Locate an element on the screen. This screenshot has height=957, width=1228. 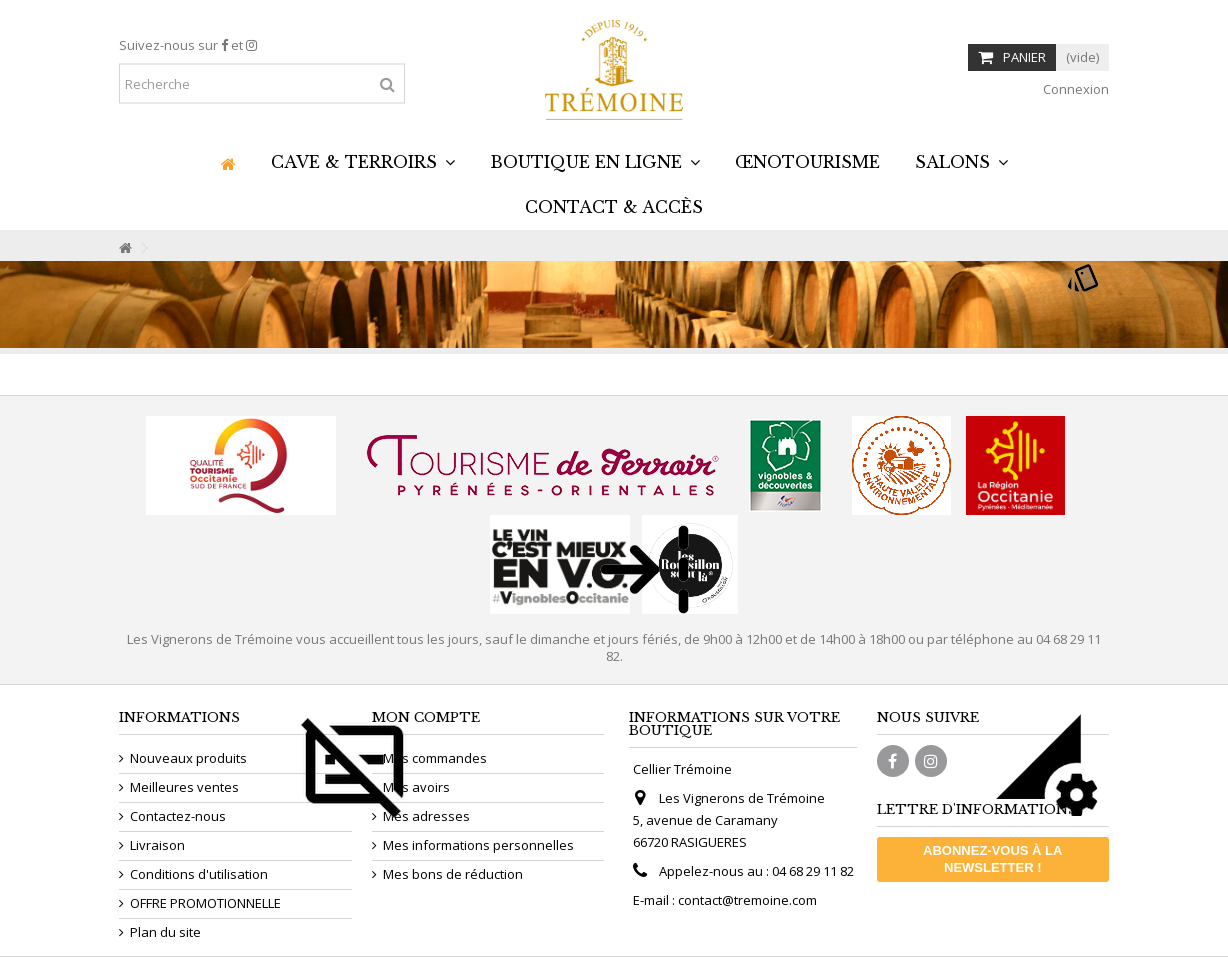
move item to the right edge is located at coordinates (644, 569).